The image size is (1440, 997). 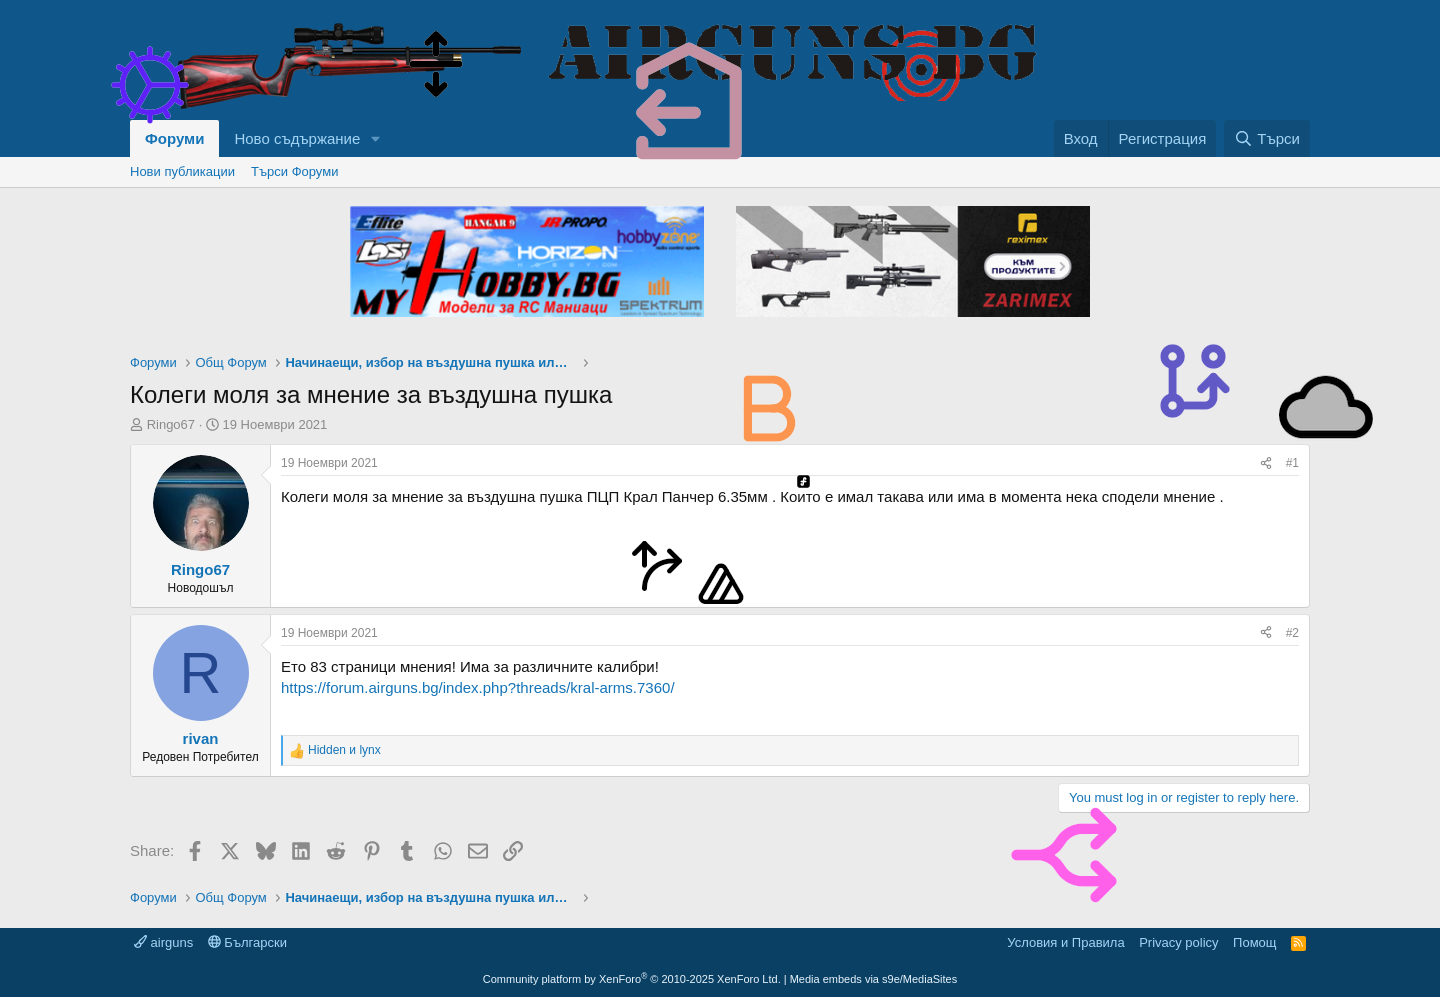 What do you see at coordinates (1193, 381) in the screenshot?
I see `create a new branch in version control` at bounding box center [1193, 381].